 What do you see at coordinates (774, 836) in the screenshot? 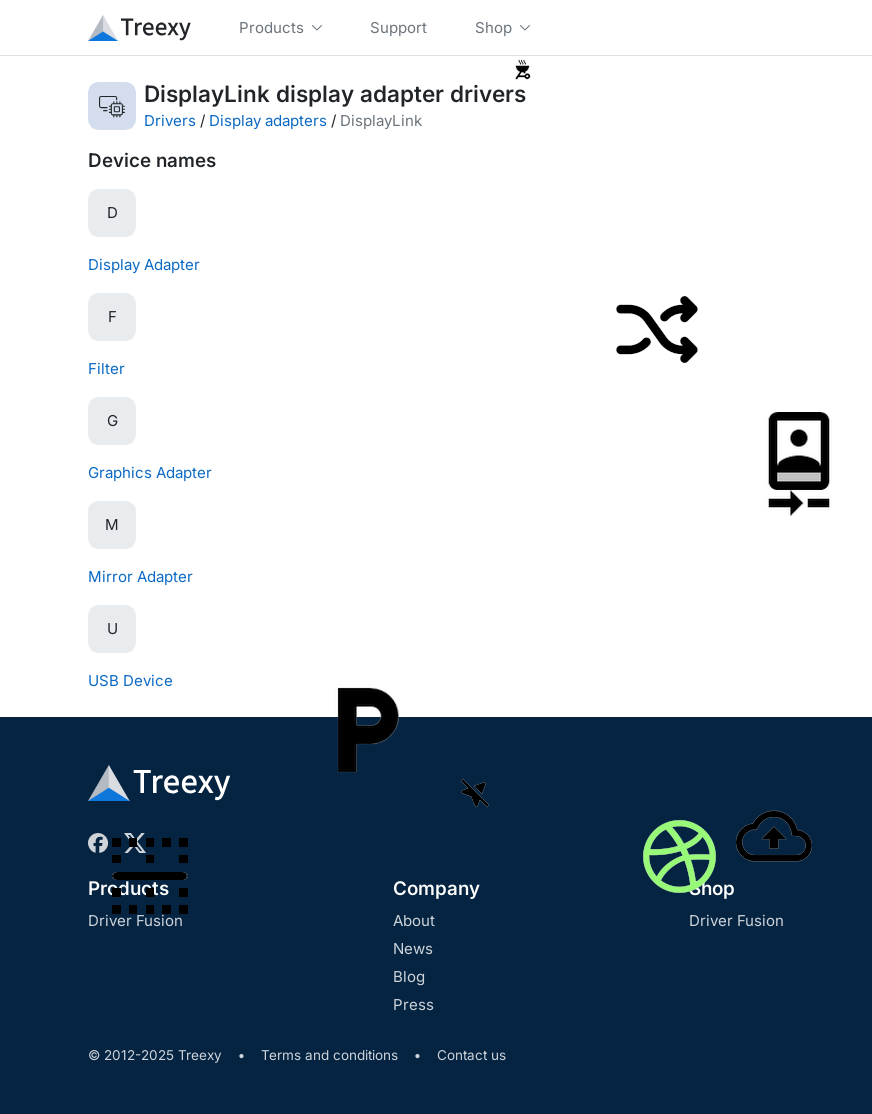
I see `upload files to cloud storage` at bounding box center [774, 836].